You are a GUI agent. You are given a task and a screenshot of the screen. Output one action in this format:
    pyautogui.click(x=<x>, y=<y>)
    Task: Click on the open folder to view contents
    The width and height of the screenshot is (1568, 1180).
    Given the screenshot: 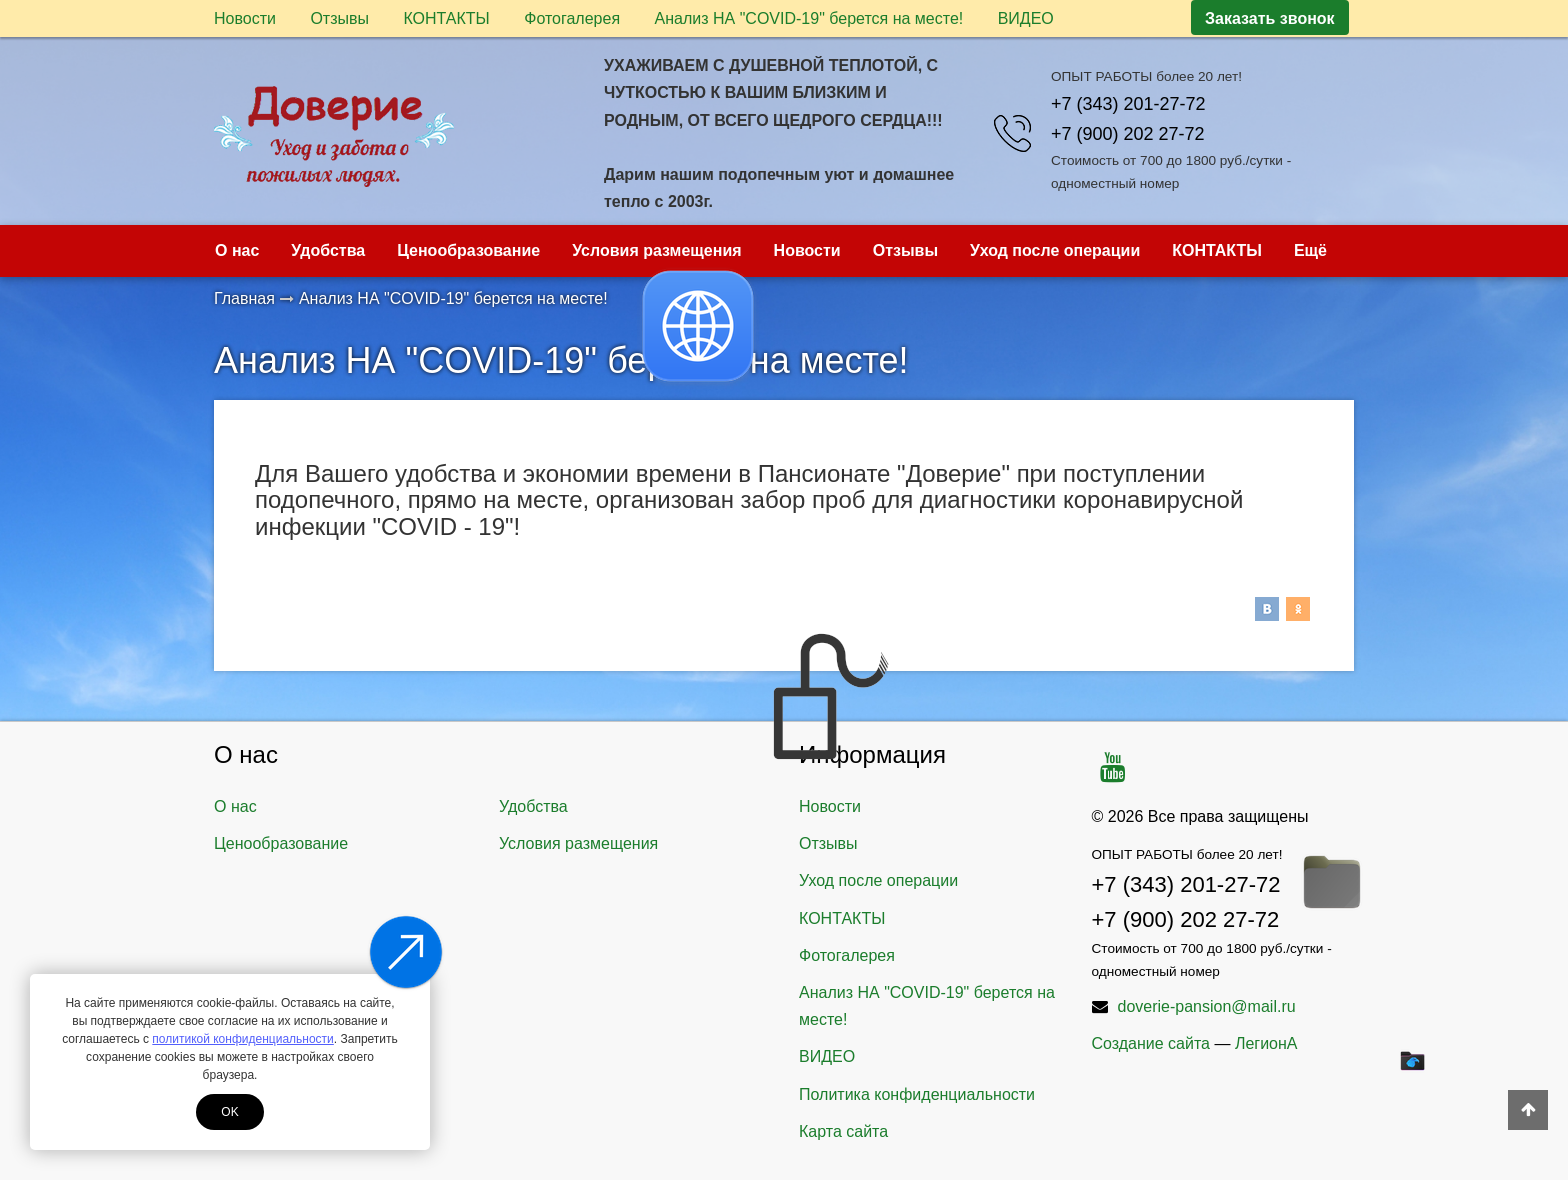 What is the action you would take?
    pyautogui.click(x=1332, y=882)
    